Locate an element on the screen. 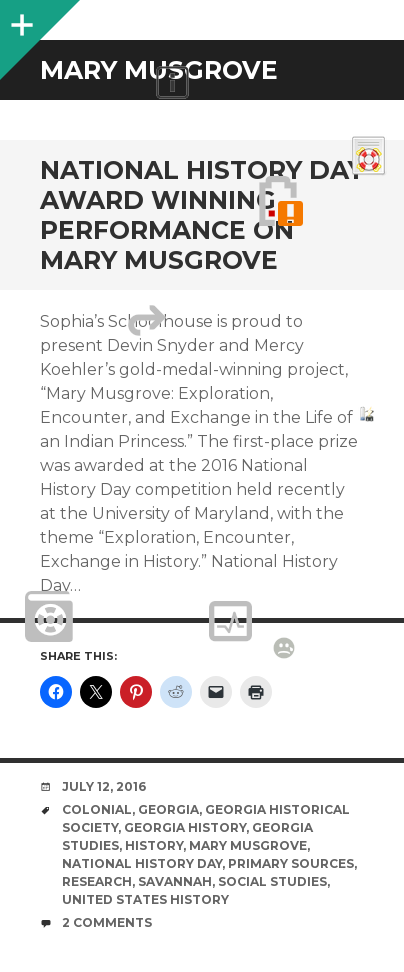 This screenshot has height=972, width=404. view system information or details is located at coordinates (172, 82).